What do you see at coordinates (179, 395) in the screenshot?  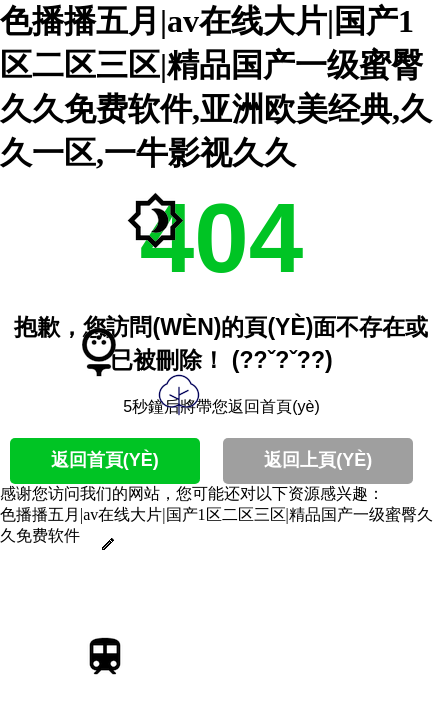 I see `access nature or parks category` at bounding box center [179, 395].